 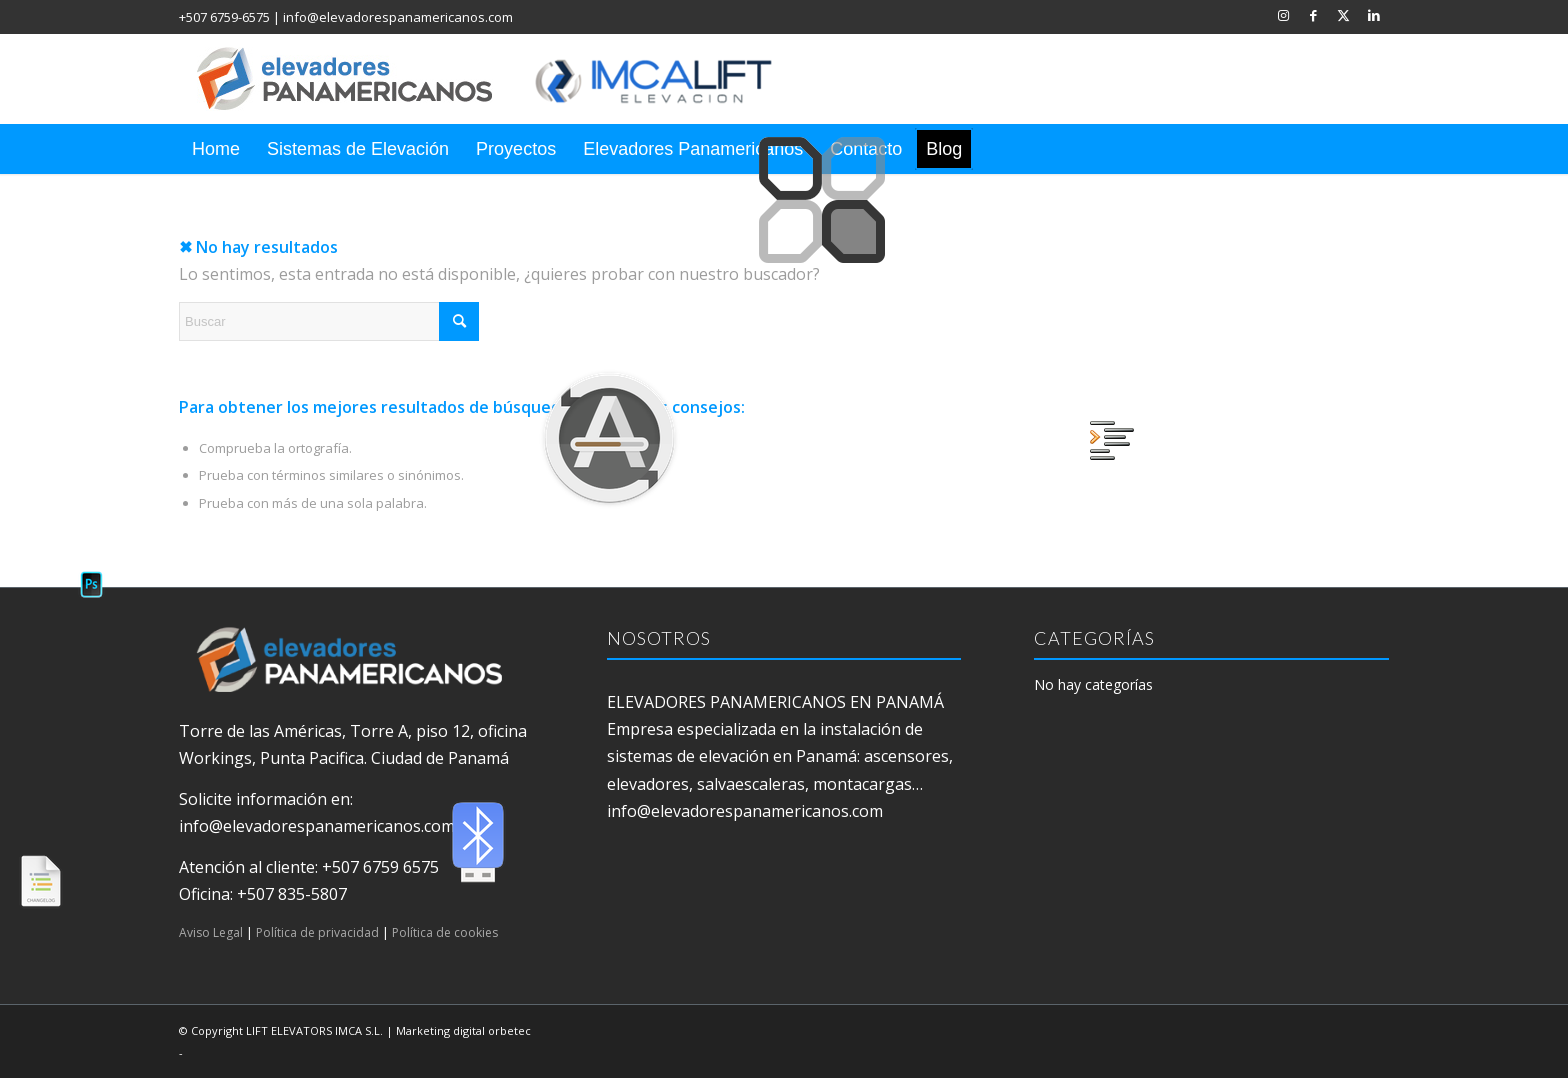 I want to click on open the software update manager, so click(x=609, y=438).